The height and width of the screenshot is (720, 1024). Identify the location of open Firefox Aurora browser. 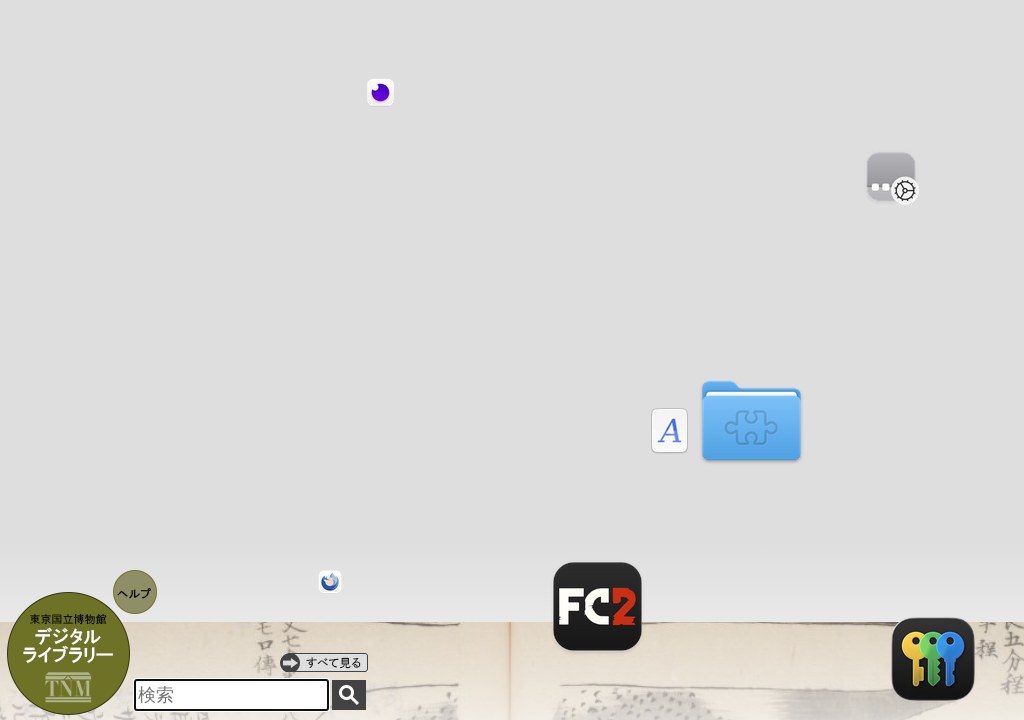
(330, 582).